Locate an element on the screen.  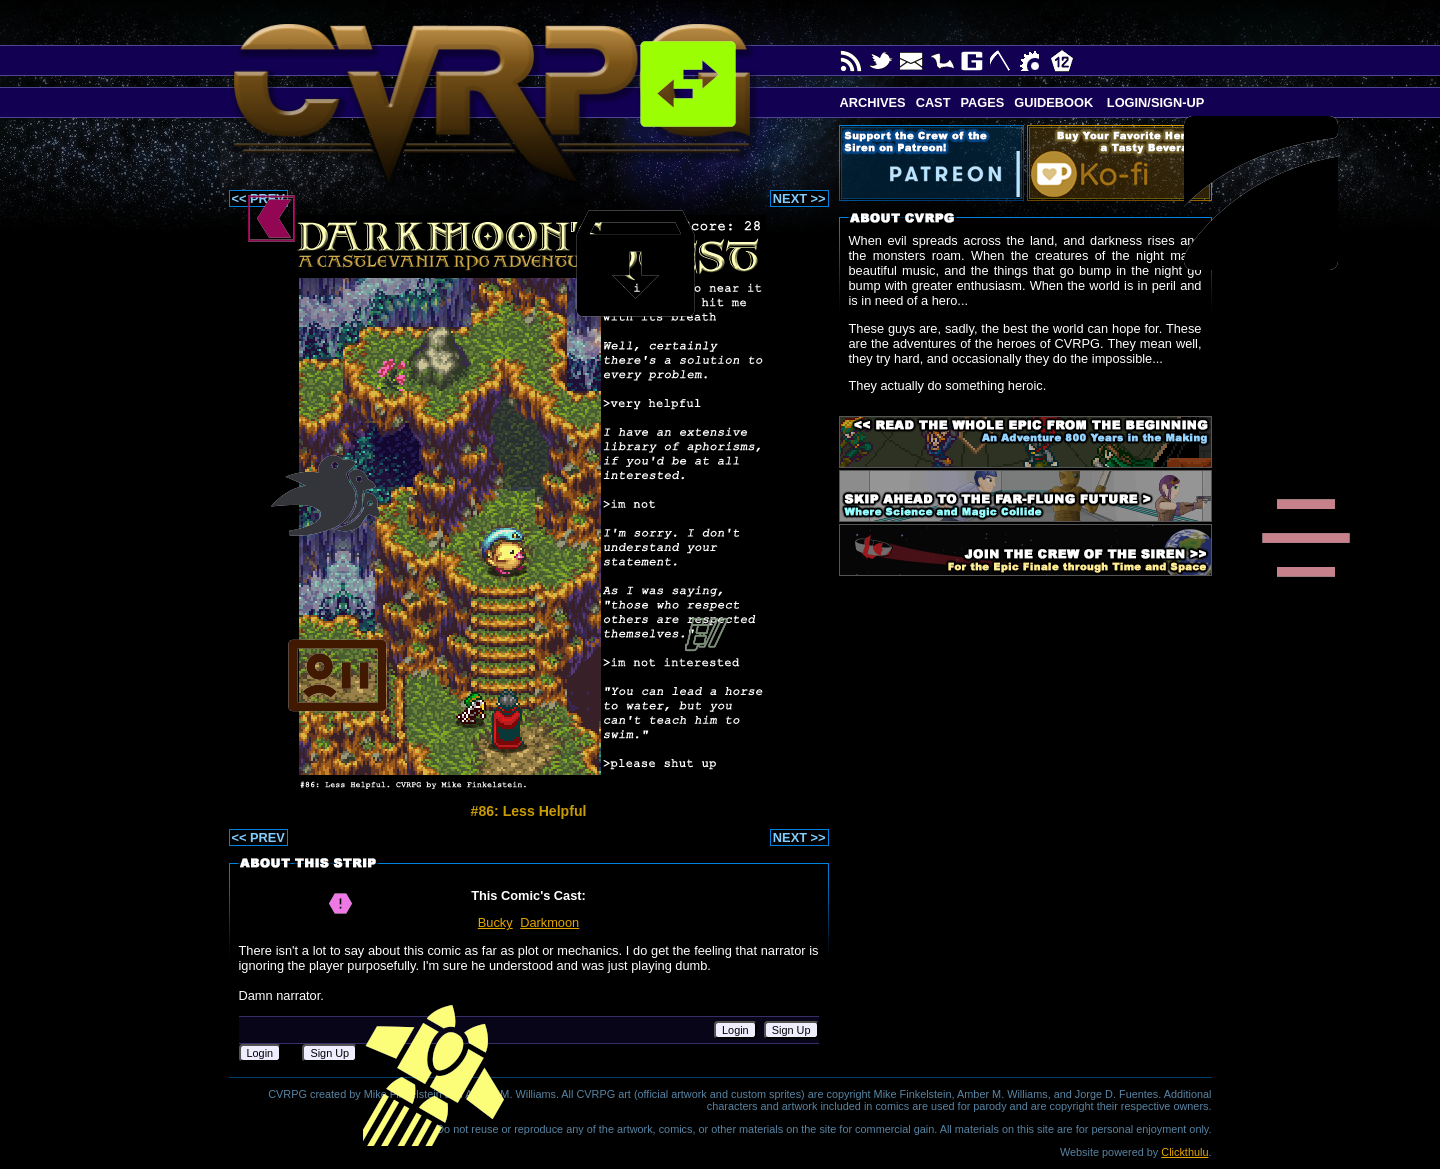
swap or exchange currencies is located at coordinates (688, 84).